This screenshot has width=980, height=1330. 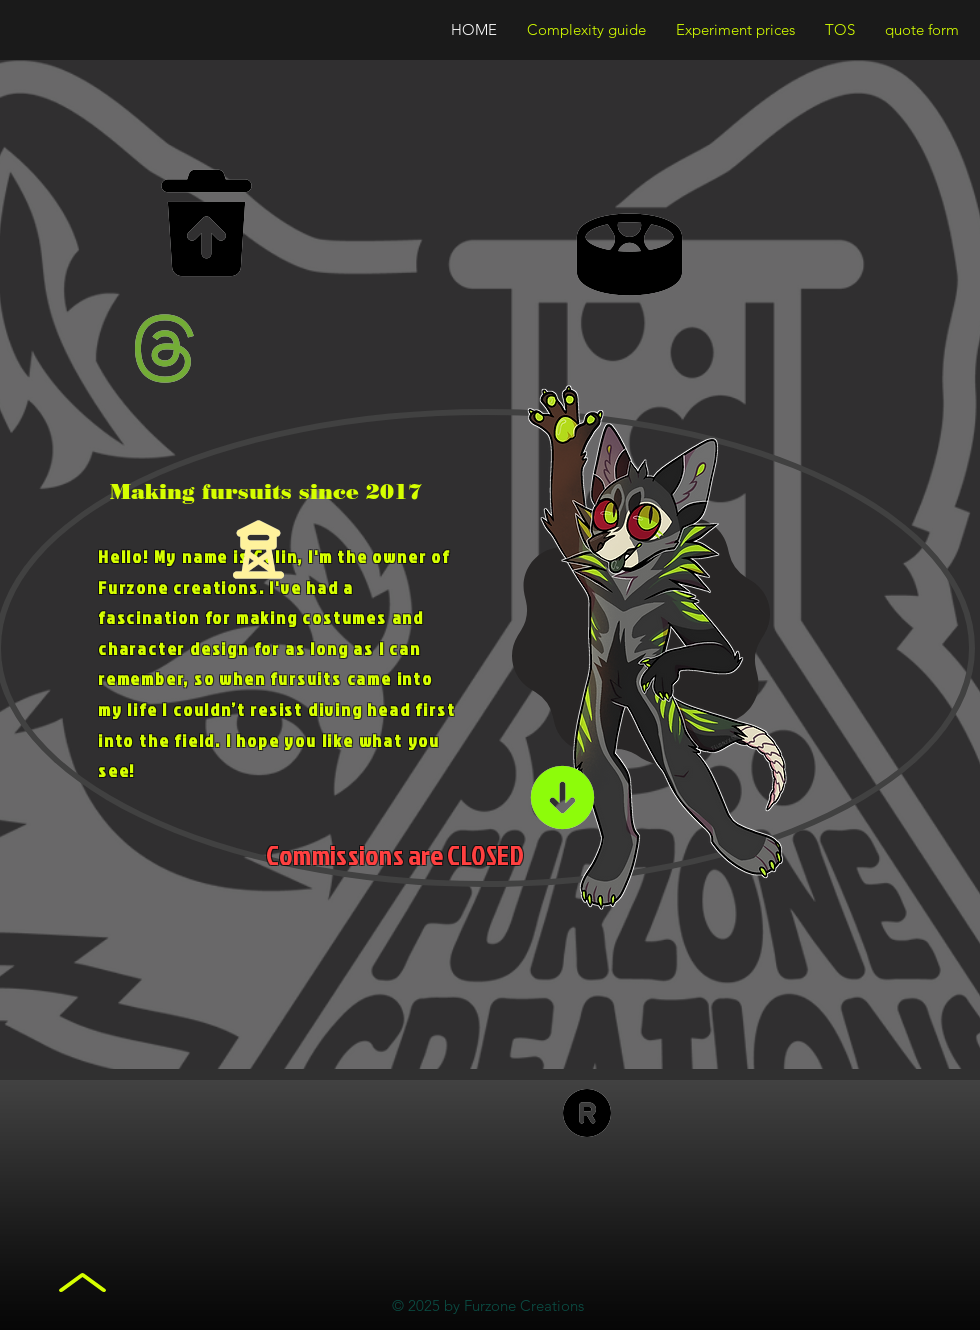 What do you see at coordinates (258, 549) in the screenshot?
I see `view observation tower or lookout point` at bounding box center [258, 549].